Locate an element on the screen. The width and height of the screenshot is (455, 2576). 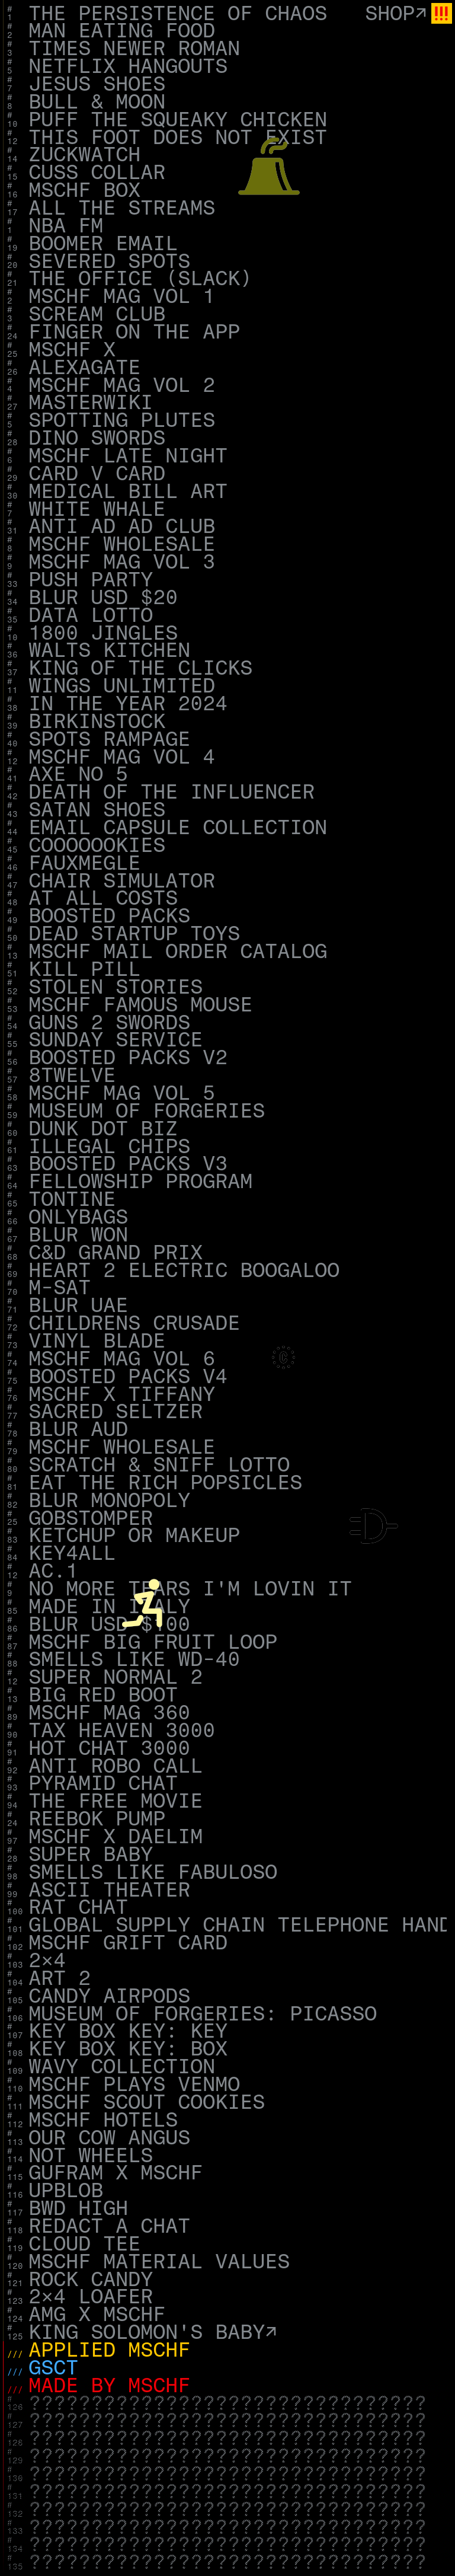
indicates copyright or creative commons status is located at coordinates (283, 1357).